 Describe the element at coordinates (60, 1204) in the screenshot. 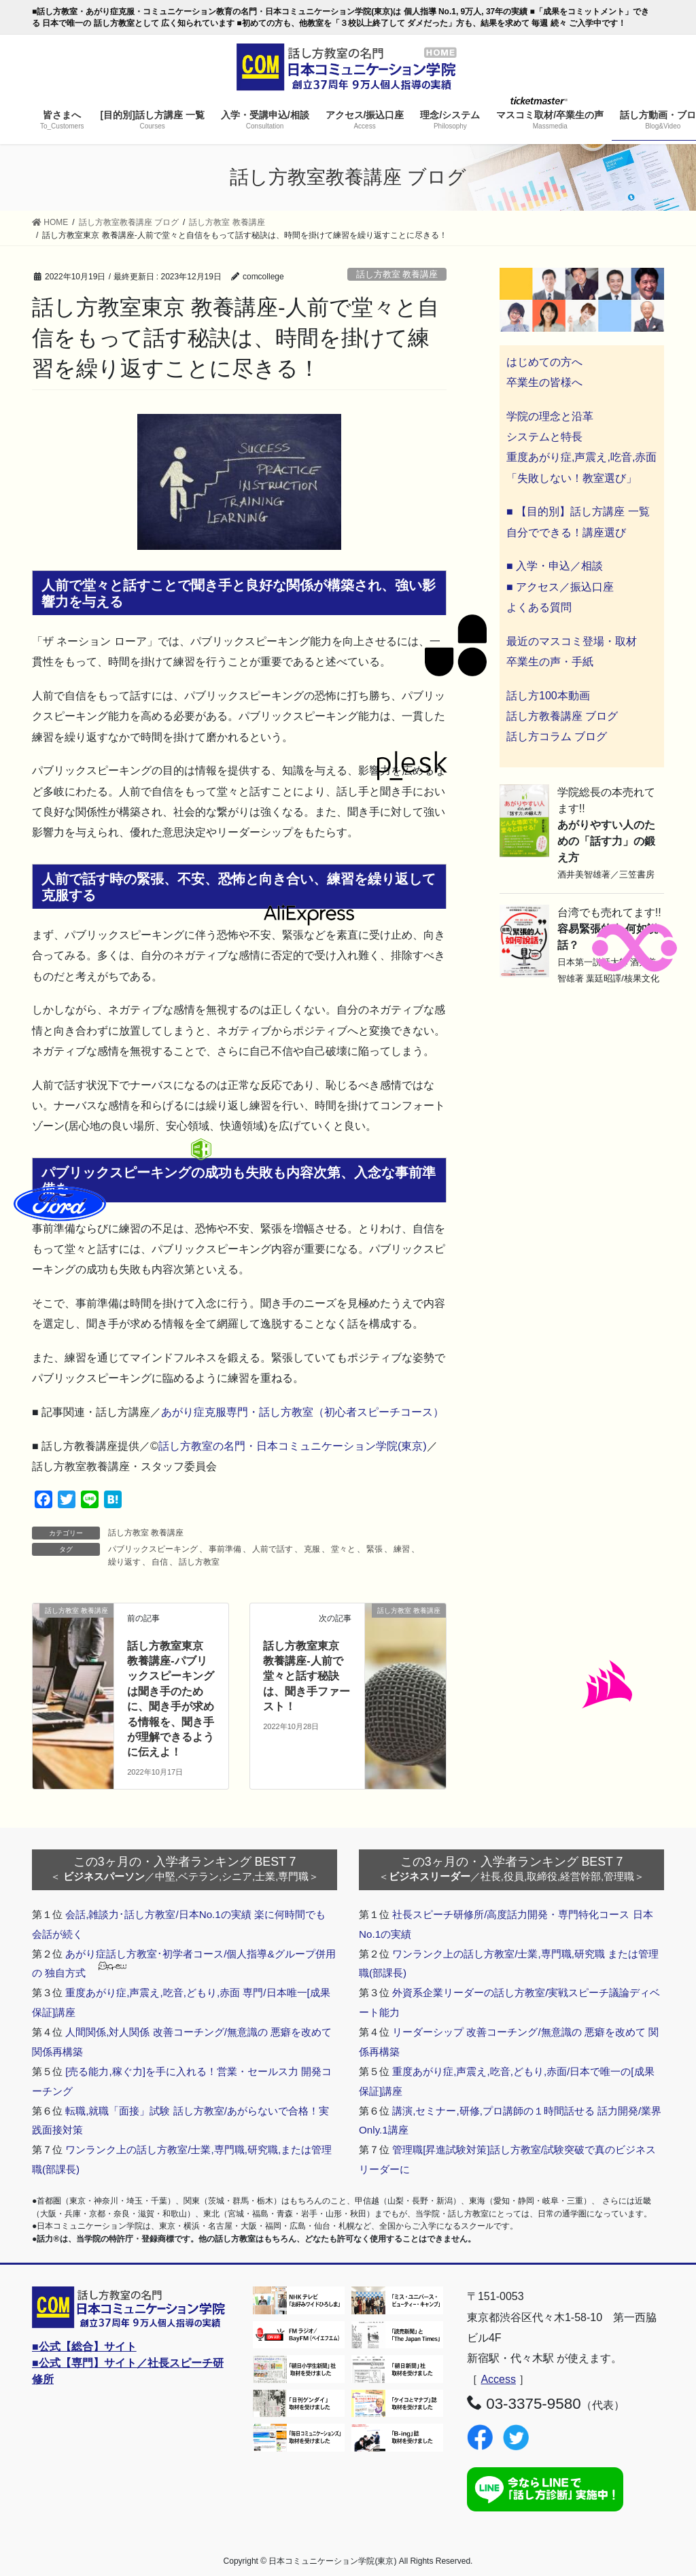

I see `Ford brand or dealership app` at that location.